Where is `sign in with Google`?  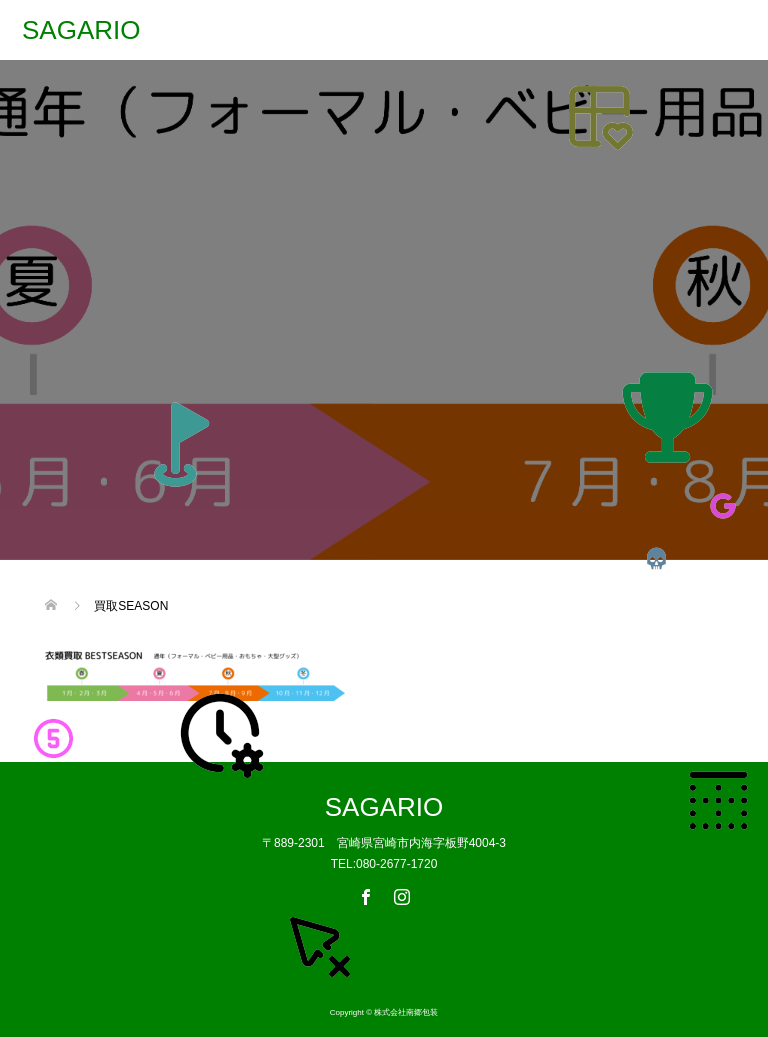 sign in with Google is located at coordinates (723, 506).